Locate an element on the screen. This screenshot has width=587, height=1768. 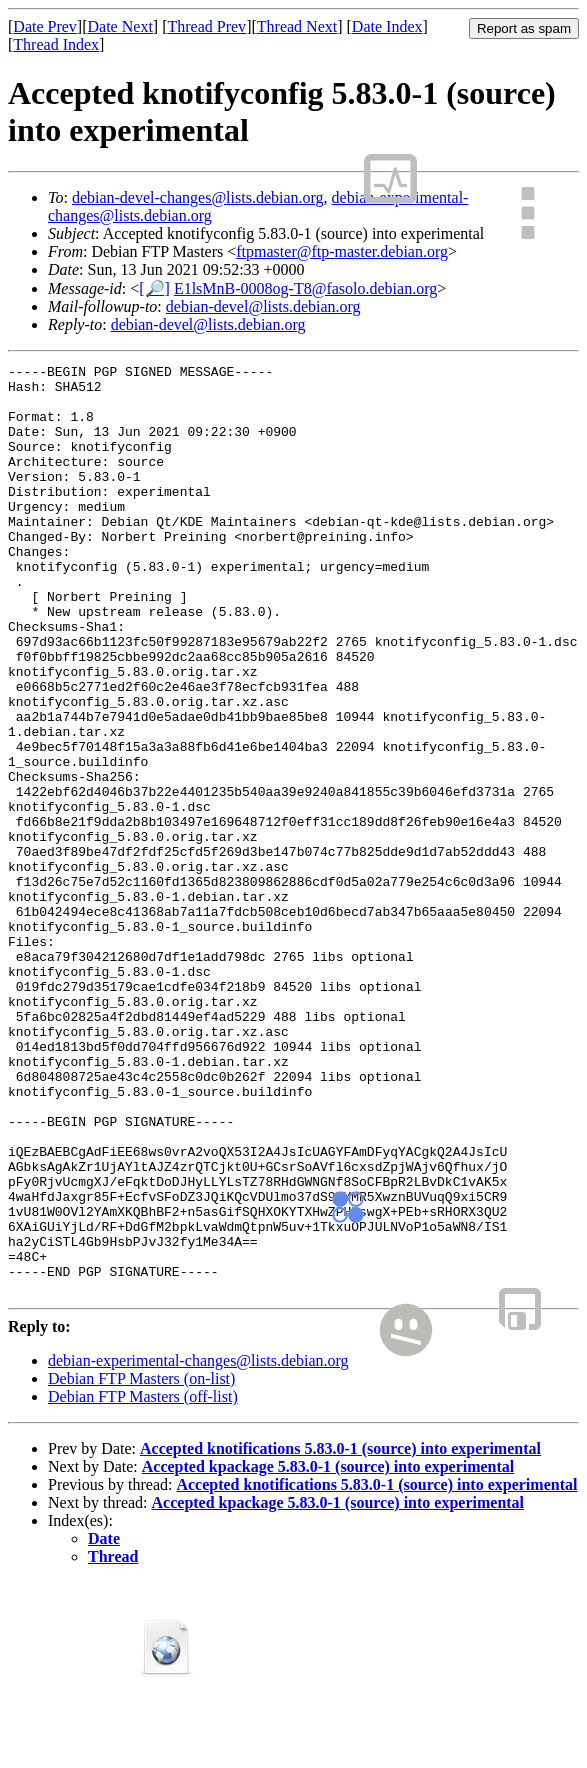
save current file or document is located at coordinates (520, 1309).